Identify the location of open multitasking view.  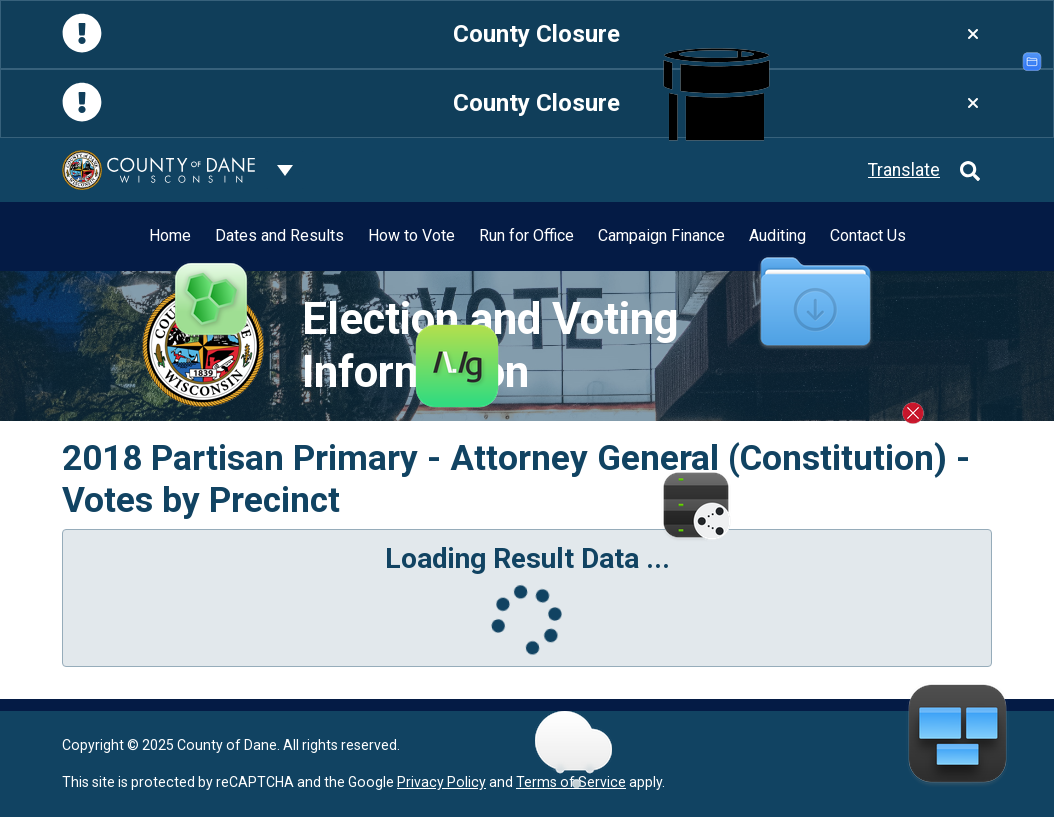
(957, 733).